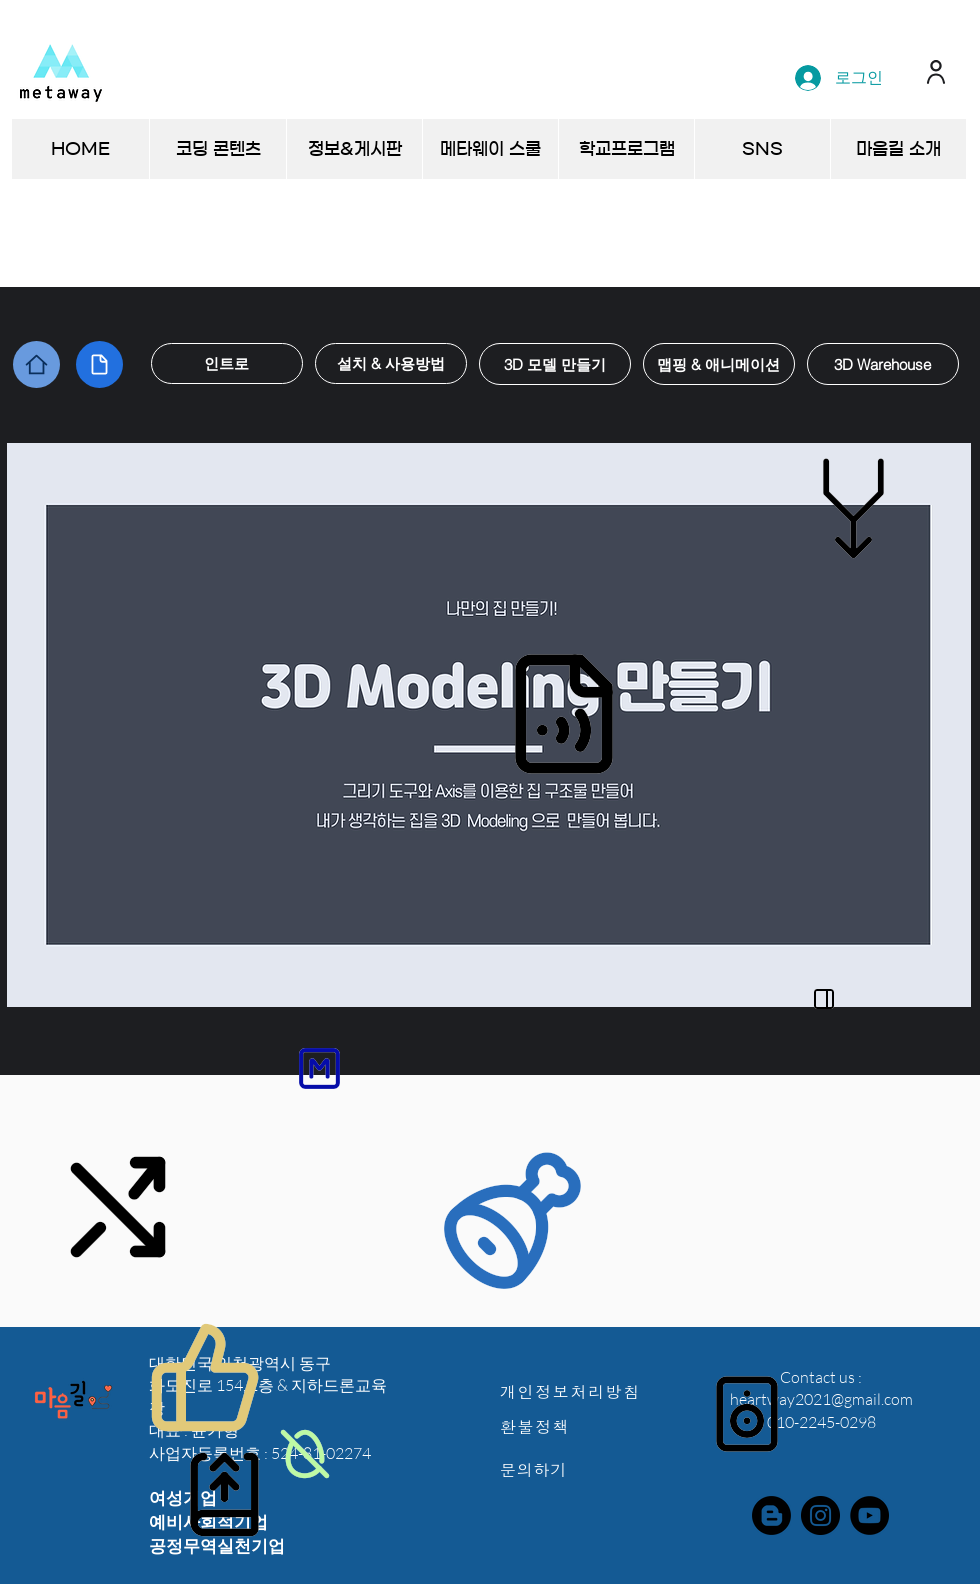 The image size is (980, 1584). Describe the element at coordinates (564, 714) in the screenshot. I see `open audio file` at that location.